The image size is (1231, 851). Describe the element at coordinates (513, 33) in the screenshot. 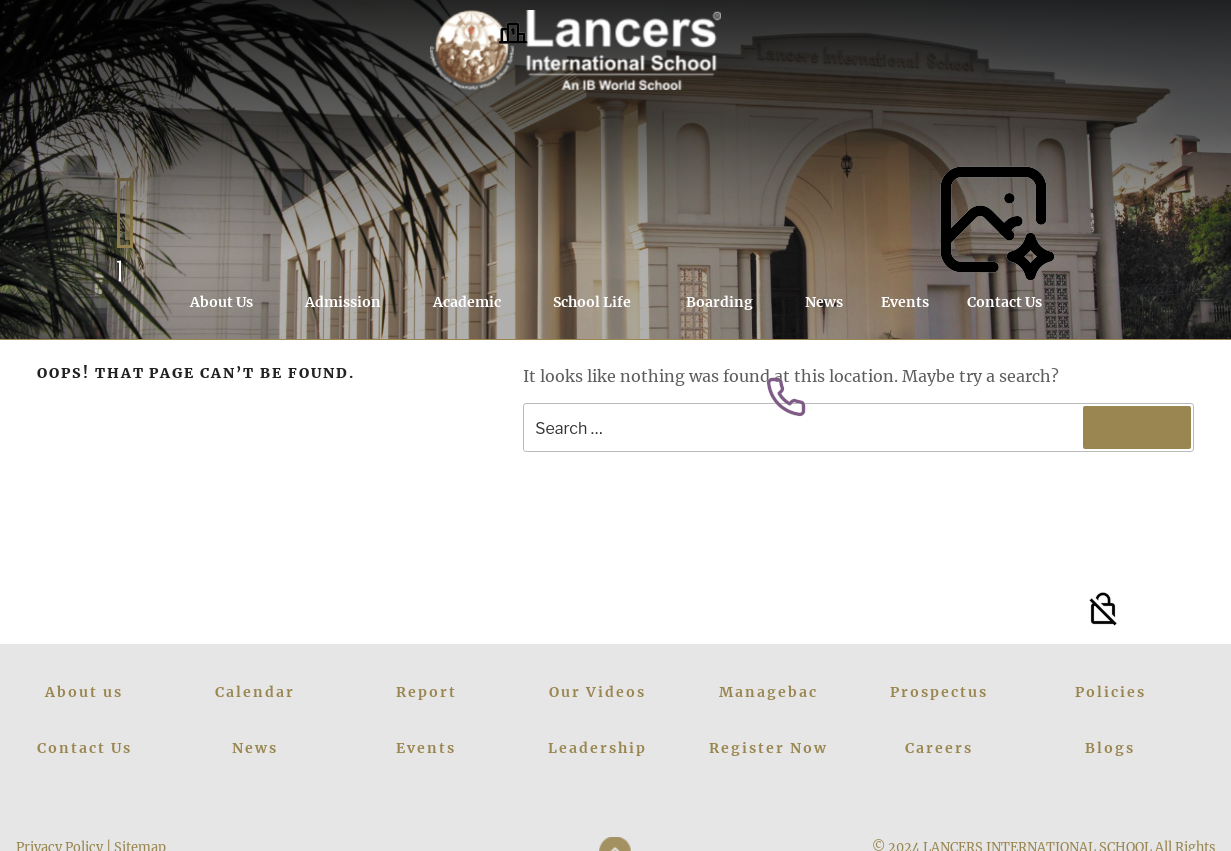

I see `view leaderboard rankings` at that location.